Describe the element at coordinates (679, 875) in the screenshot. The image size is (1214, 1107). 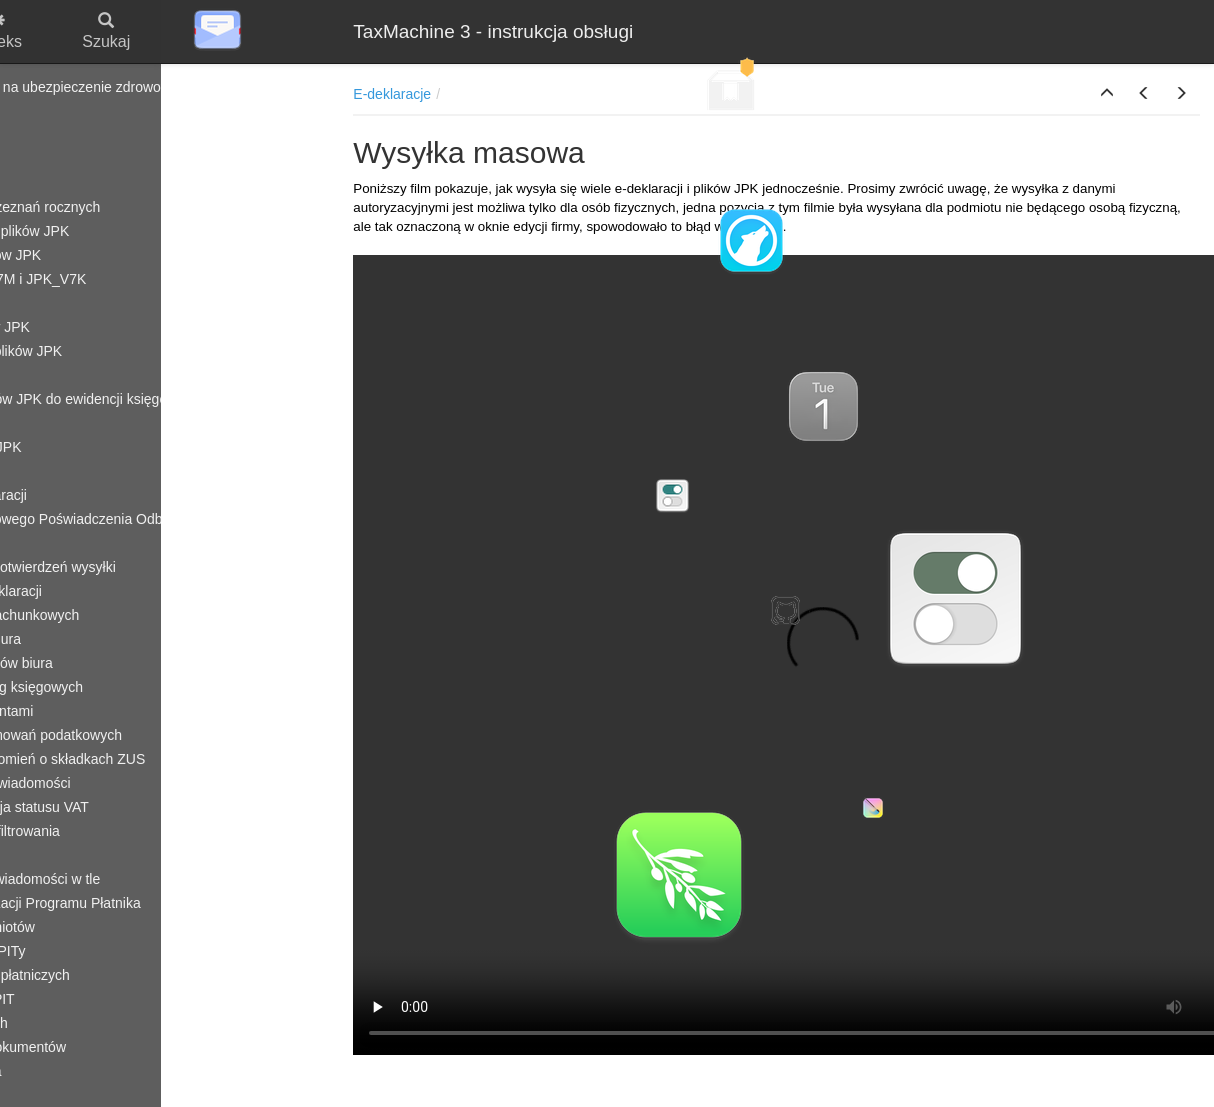
I see `open olive video editor` at that location.